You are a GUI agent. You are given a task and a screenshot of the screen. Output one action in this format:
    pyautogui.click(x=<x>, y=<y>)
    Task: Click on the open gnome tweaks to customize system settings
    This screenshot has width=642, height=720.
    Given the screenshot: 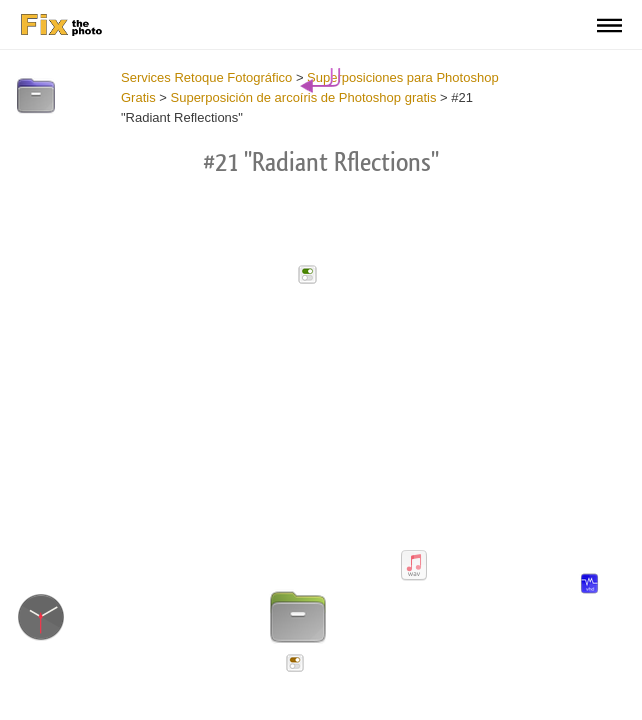 What is the action you would take?
    pyautogui.click(x=307, y=274)
    